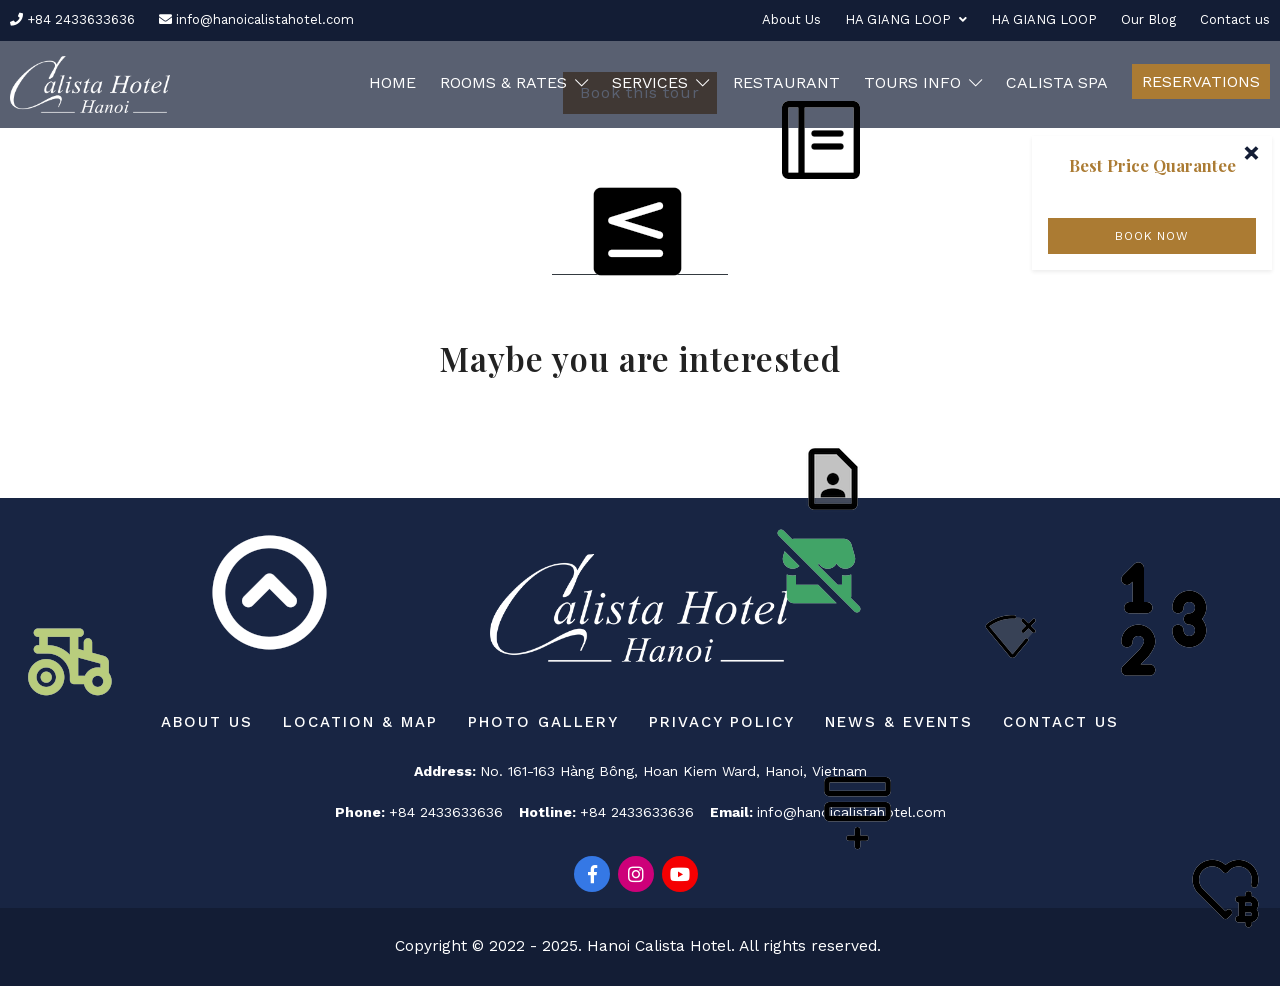  What do you see at coordinates (68, 660) in the screenshot?
I see `access farming or agricultural features` at bounding box center [68, 660].